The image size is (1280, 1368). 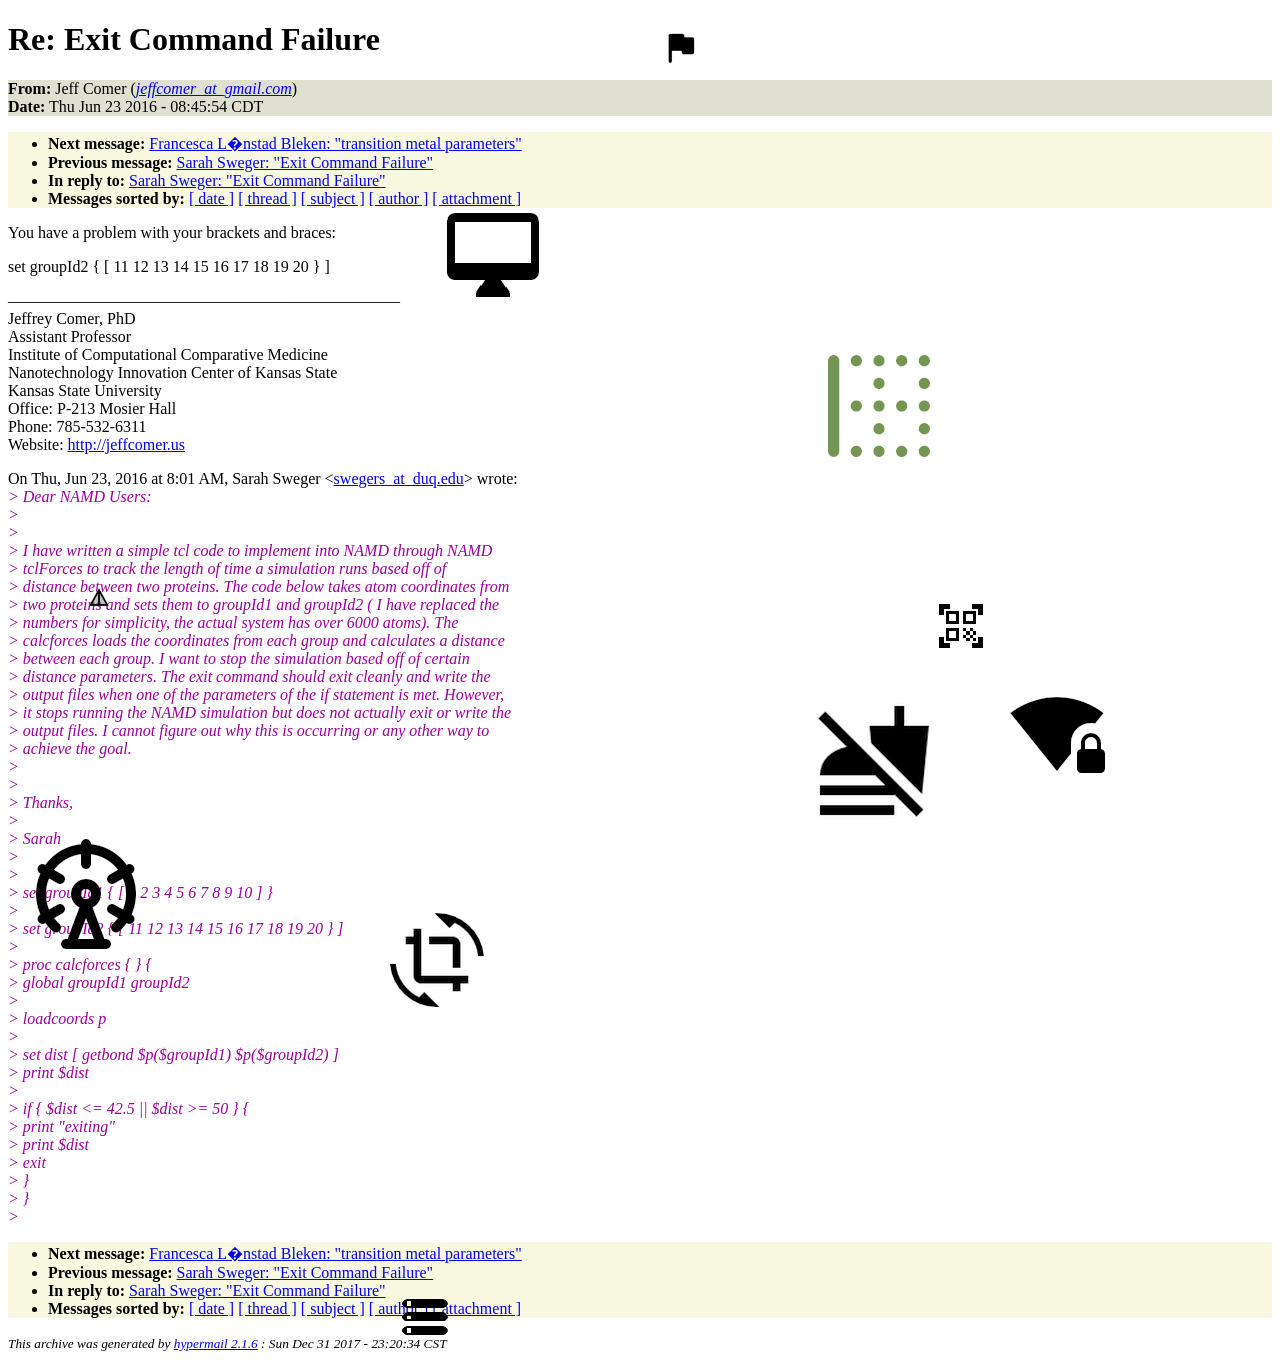 I want to click on access desktop or computer settings, so click(x=493, y=255).